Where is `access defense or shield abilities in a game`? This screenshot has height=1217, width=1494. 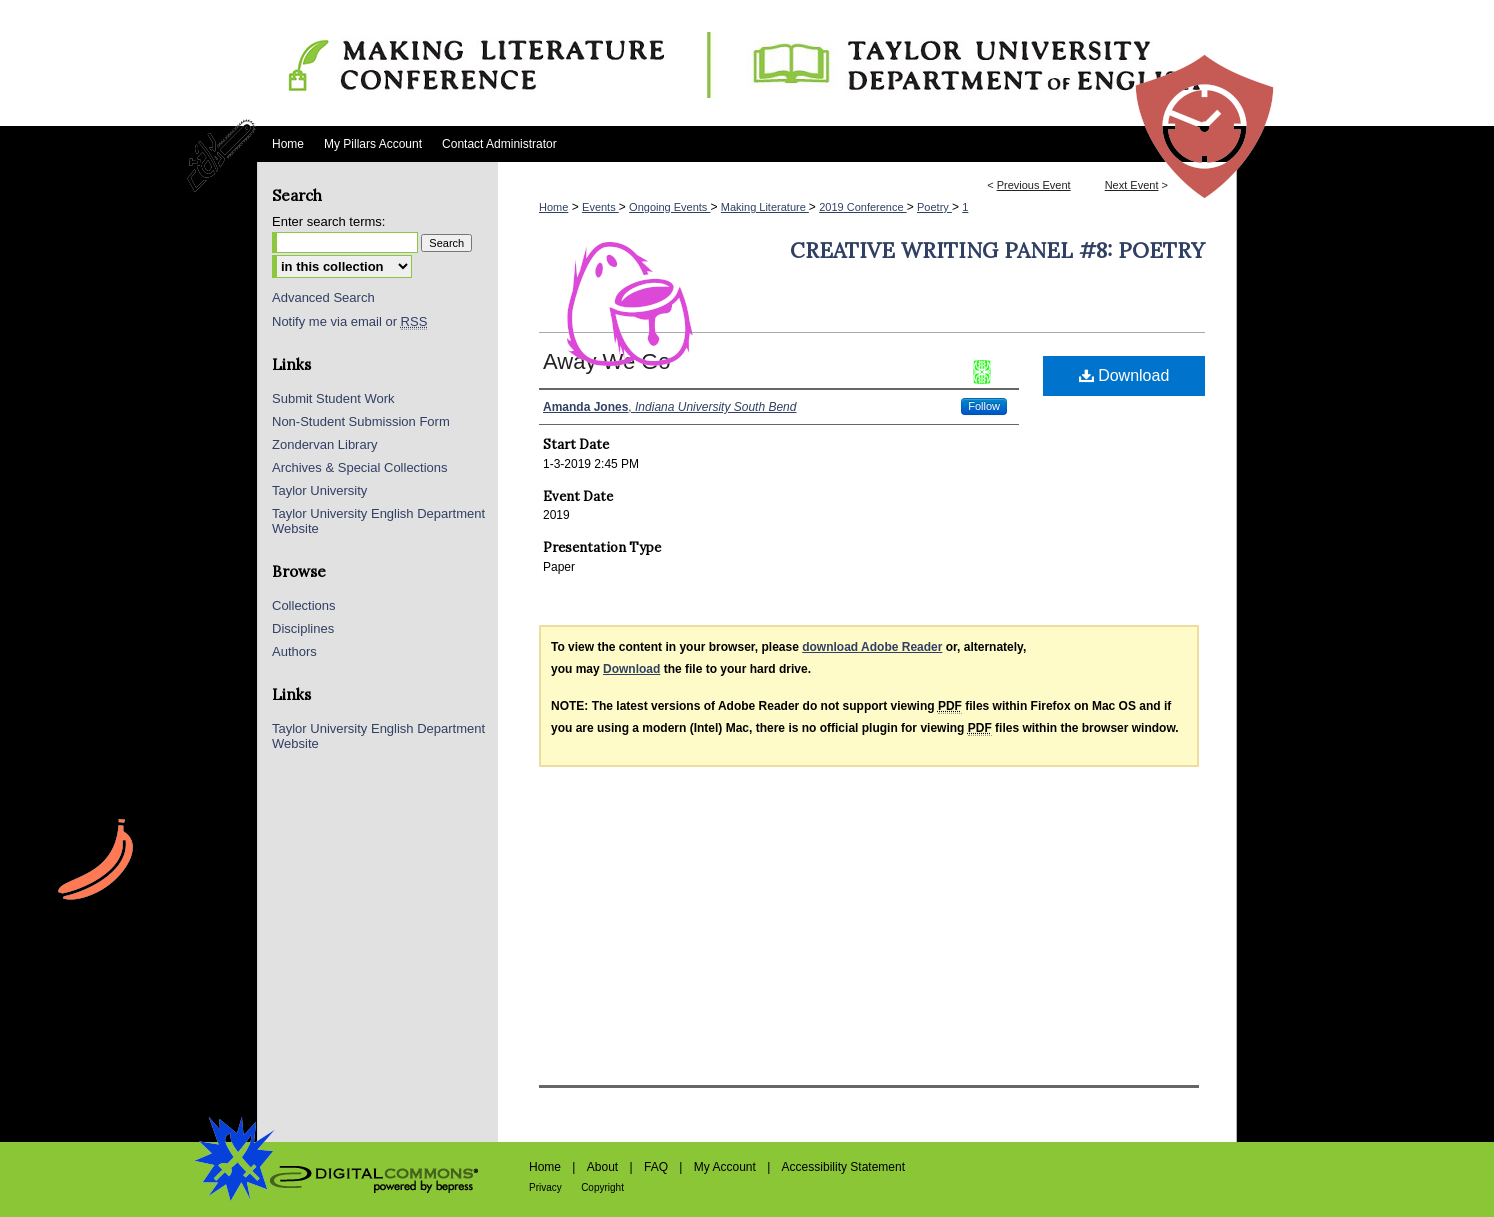 access defense or shield abilities in a game is located at coordinates (982, 372).